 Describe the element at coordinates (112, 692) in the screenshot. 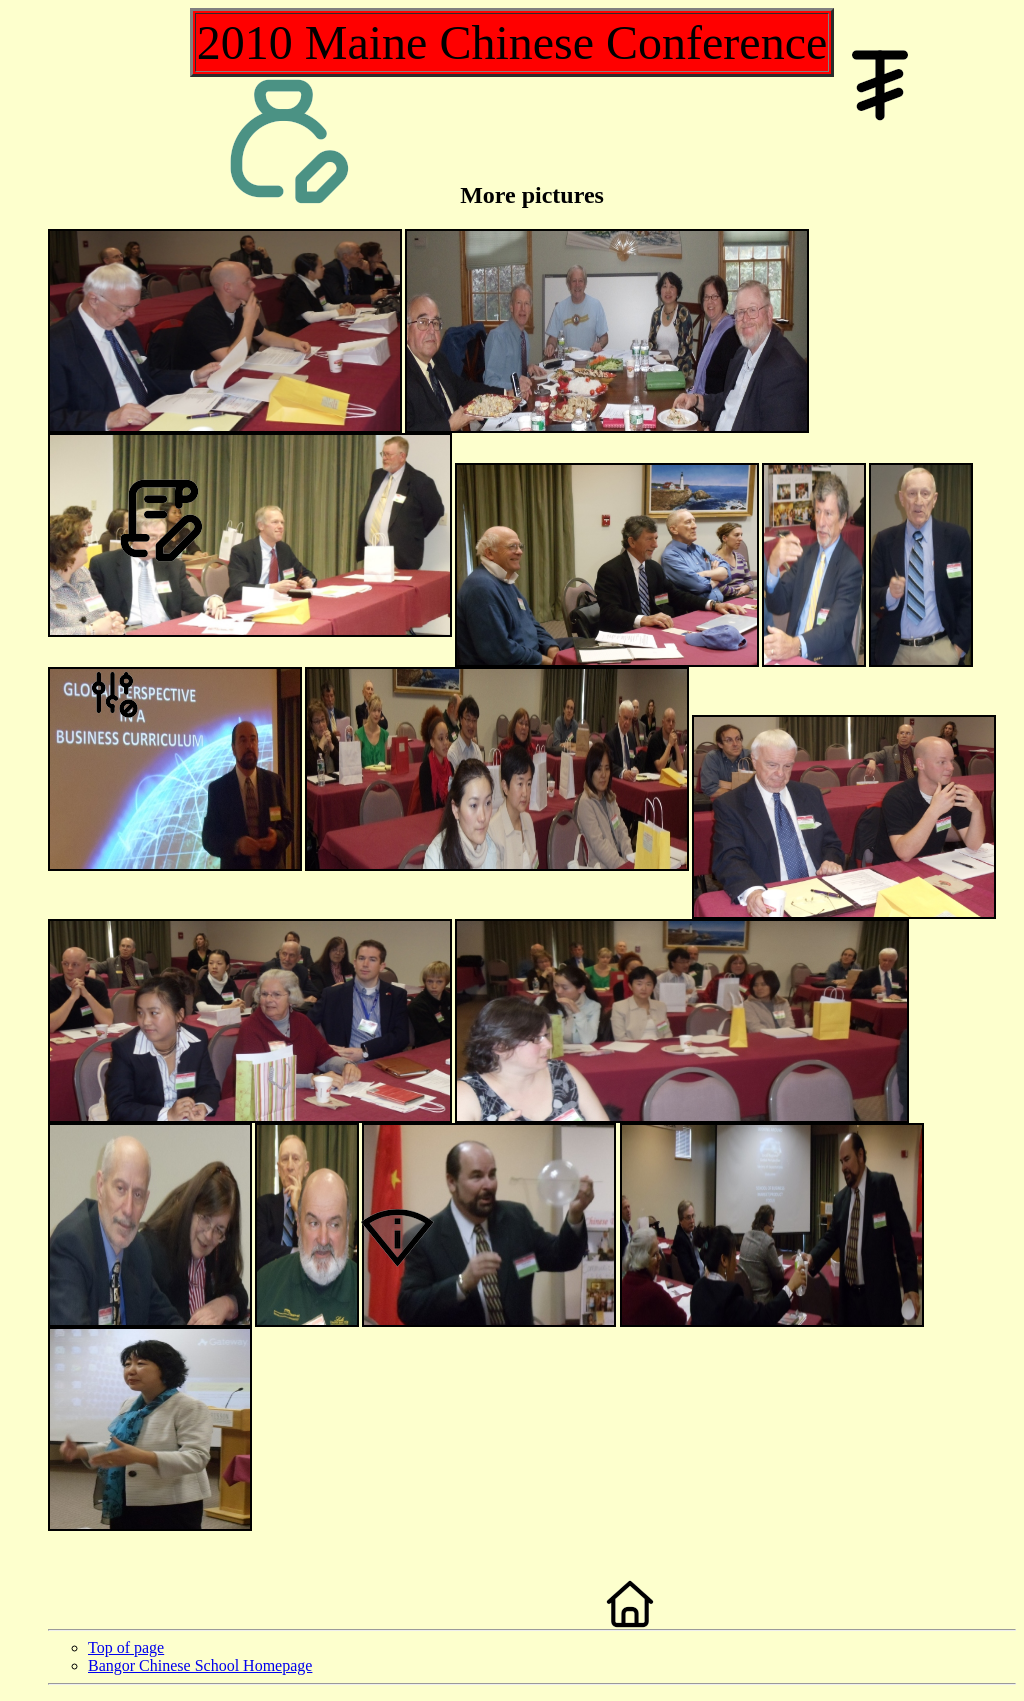

I see `cancel or reset filter settings` at that location.